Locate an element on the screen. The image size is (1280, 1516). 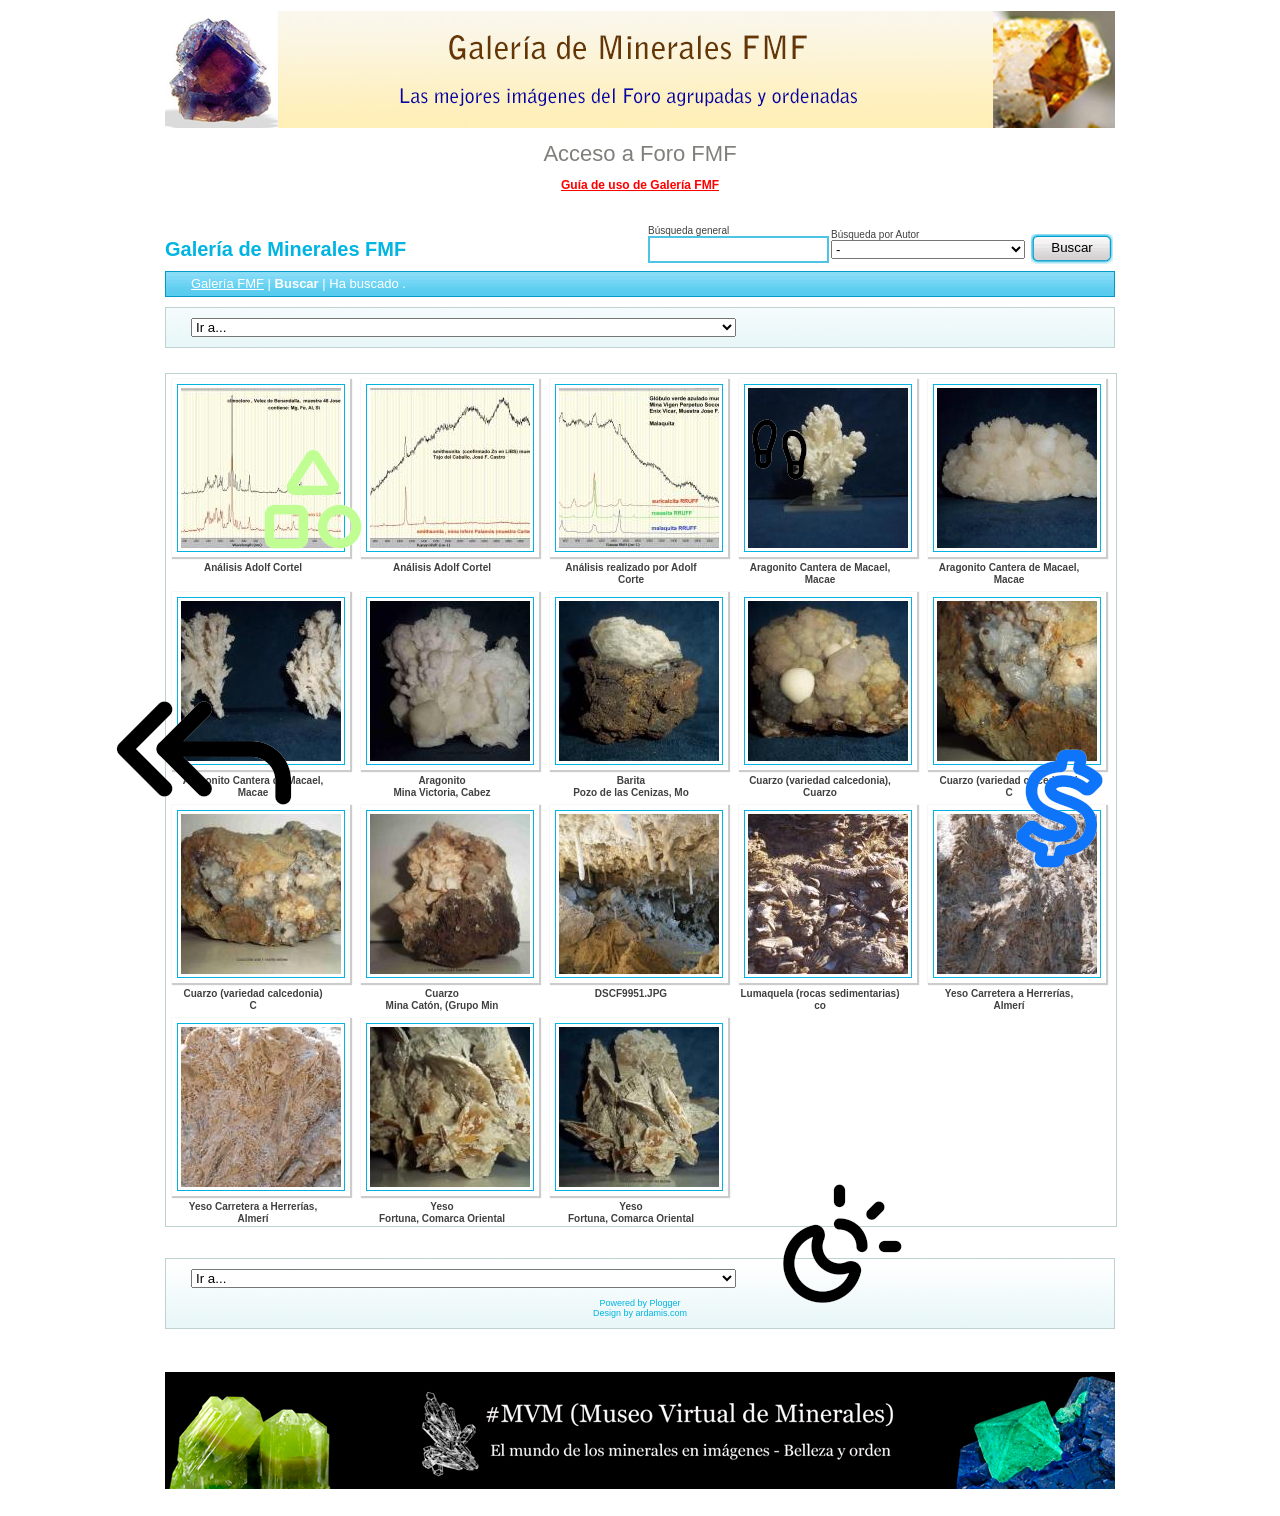
open Cash App is located at coordinates (1059, 808).